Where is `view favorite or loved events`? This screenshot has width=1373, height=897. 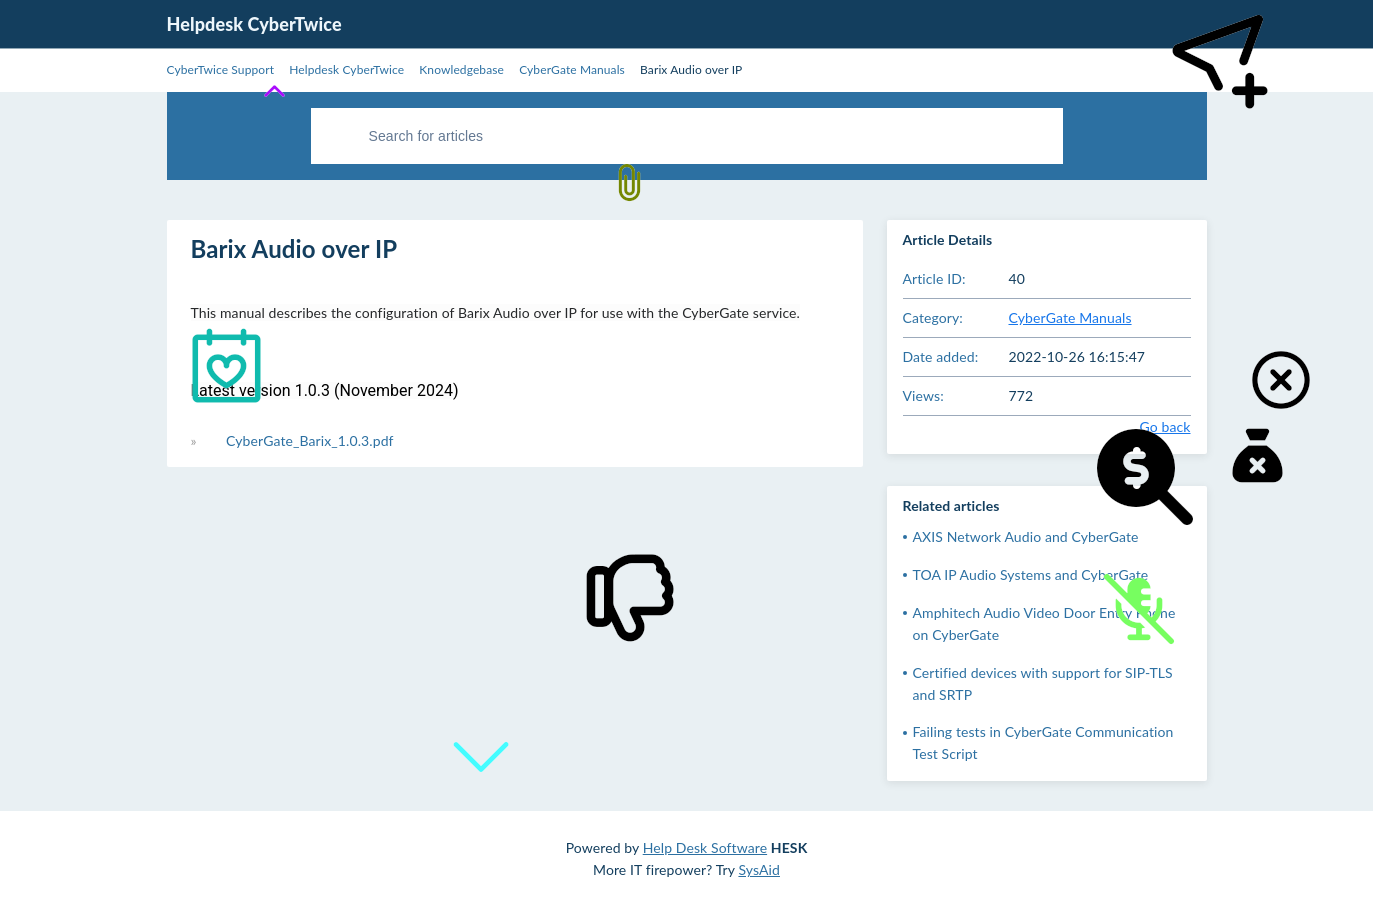 view favorite or loved events is located at coordinates (226, 368).